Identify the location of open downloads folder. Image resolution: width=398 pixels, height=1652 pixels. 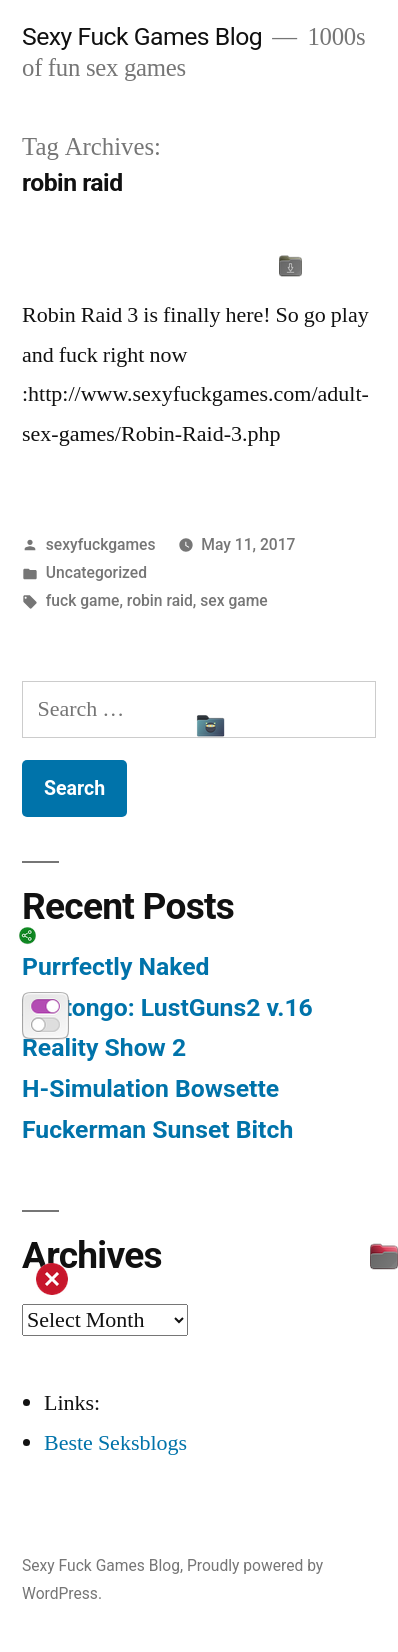
(290, 265).